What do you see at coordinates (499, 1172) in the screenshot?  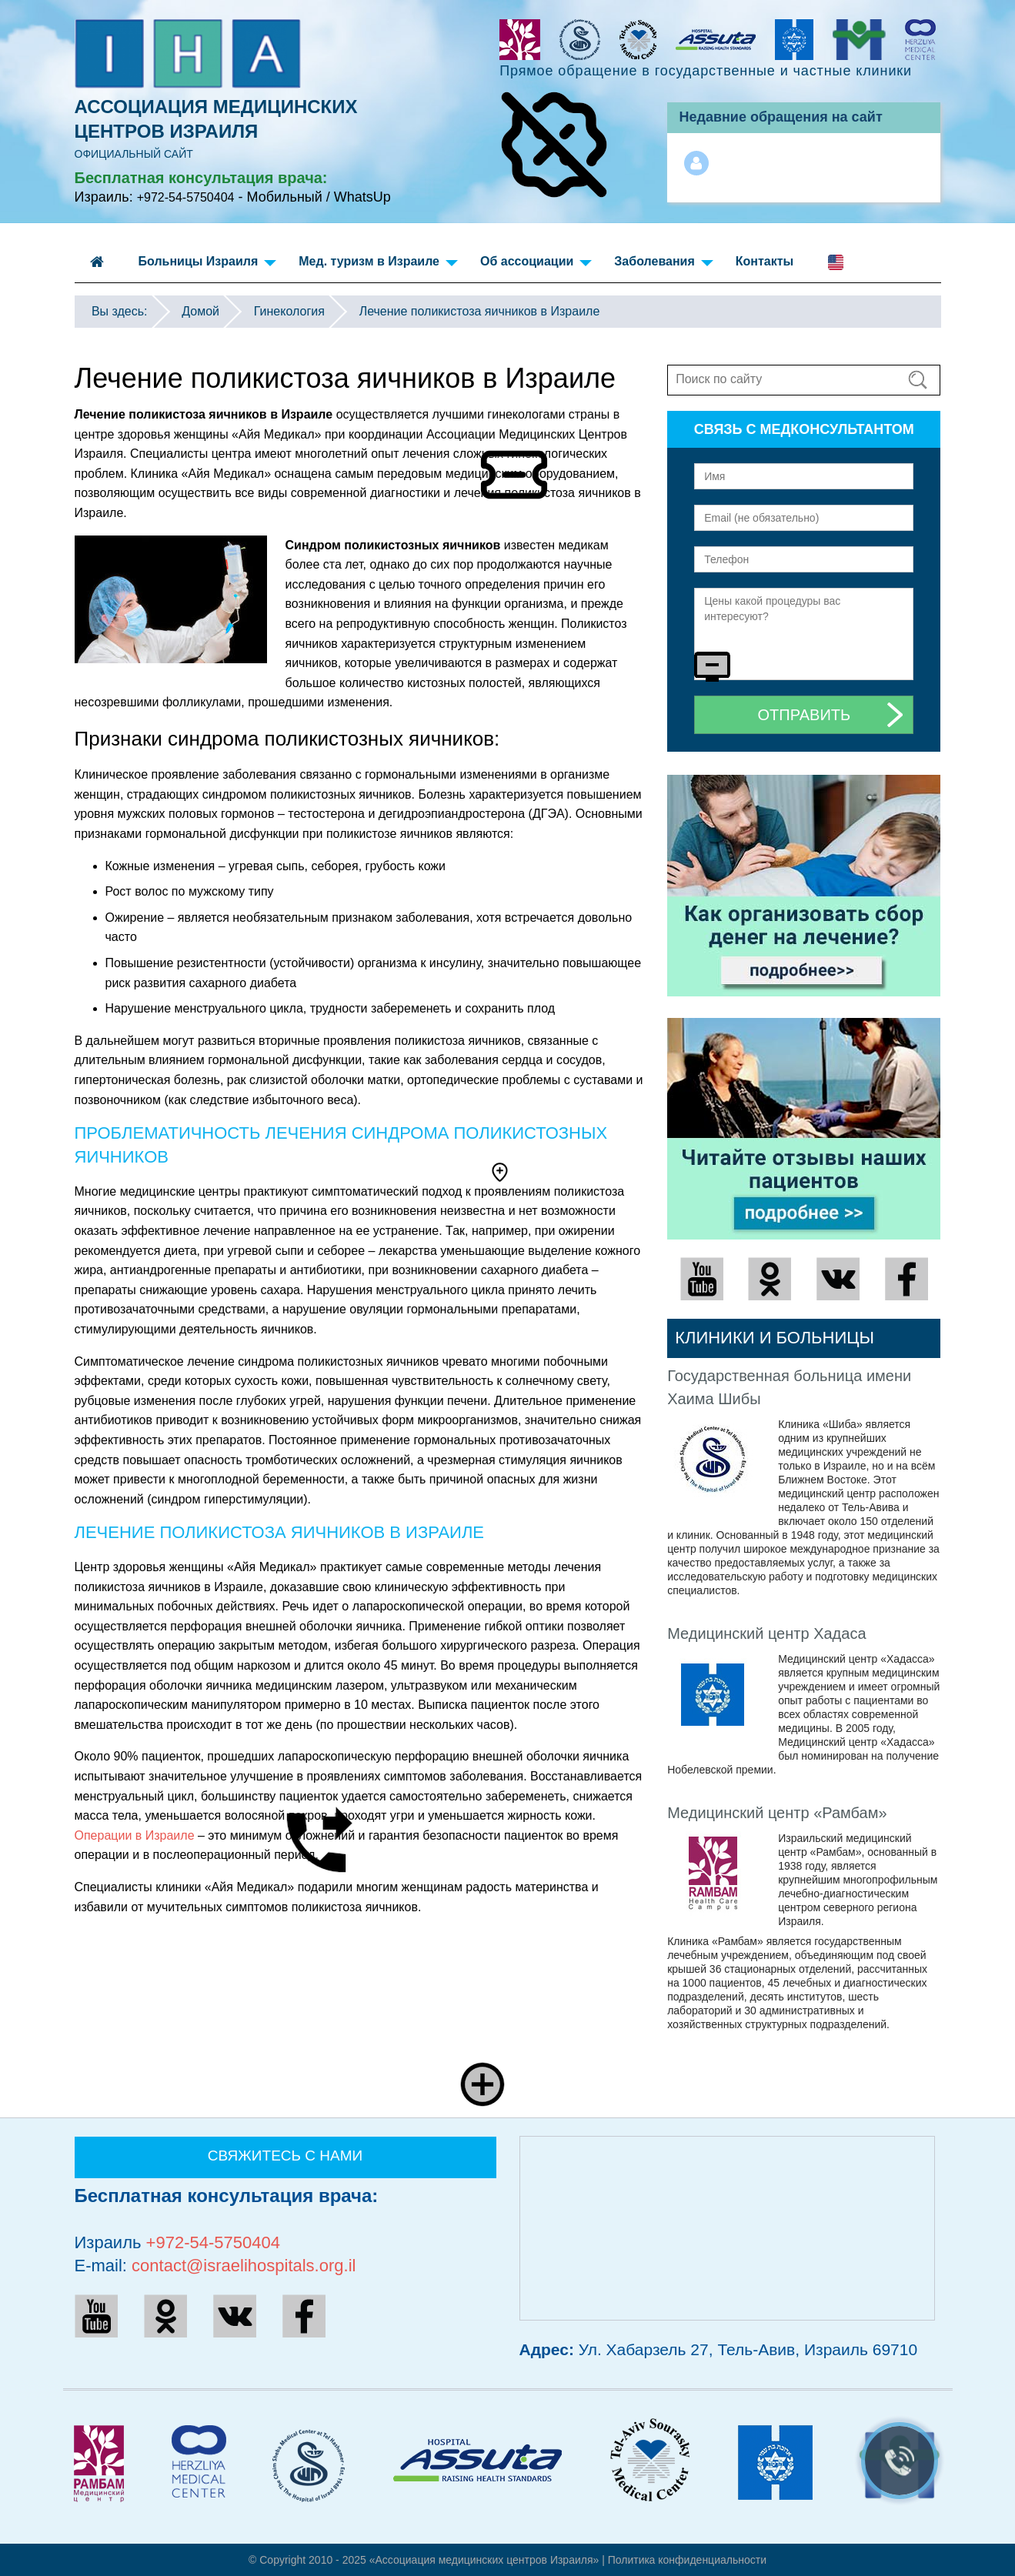 I see `add a new location pin` at bounding box center [499, 1172].